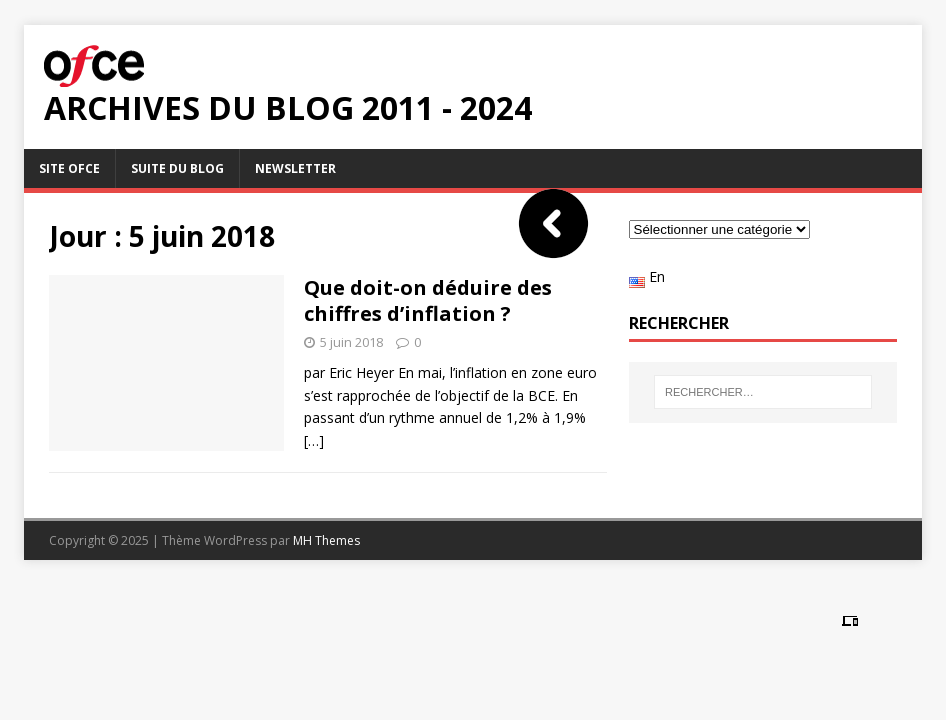 The width and height of the screenshot is (946, 720). Describe the element at coordinates (553, 223) in the screenshot. I see `go back to the previous screen` at that location.